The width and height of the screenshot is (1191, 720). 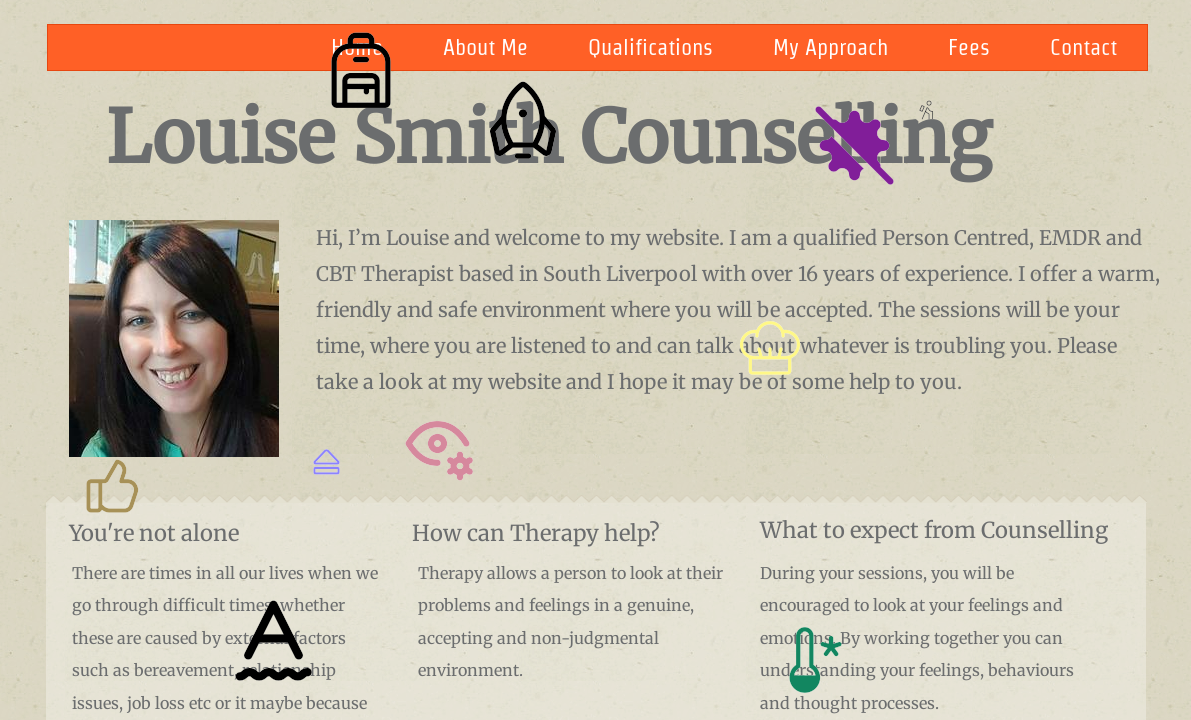 What do you see at coordinates (437, 443) in the screenshot?
I see `manage visibility settings` at bounding box center [437, 443].